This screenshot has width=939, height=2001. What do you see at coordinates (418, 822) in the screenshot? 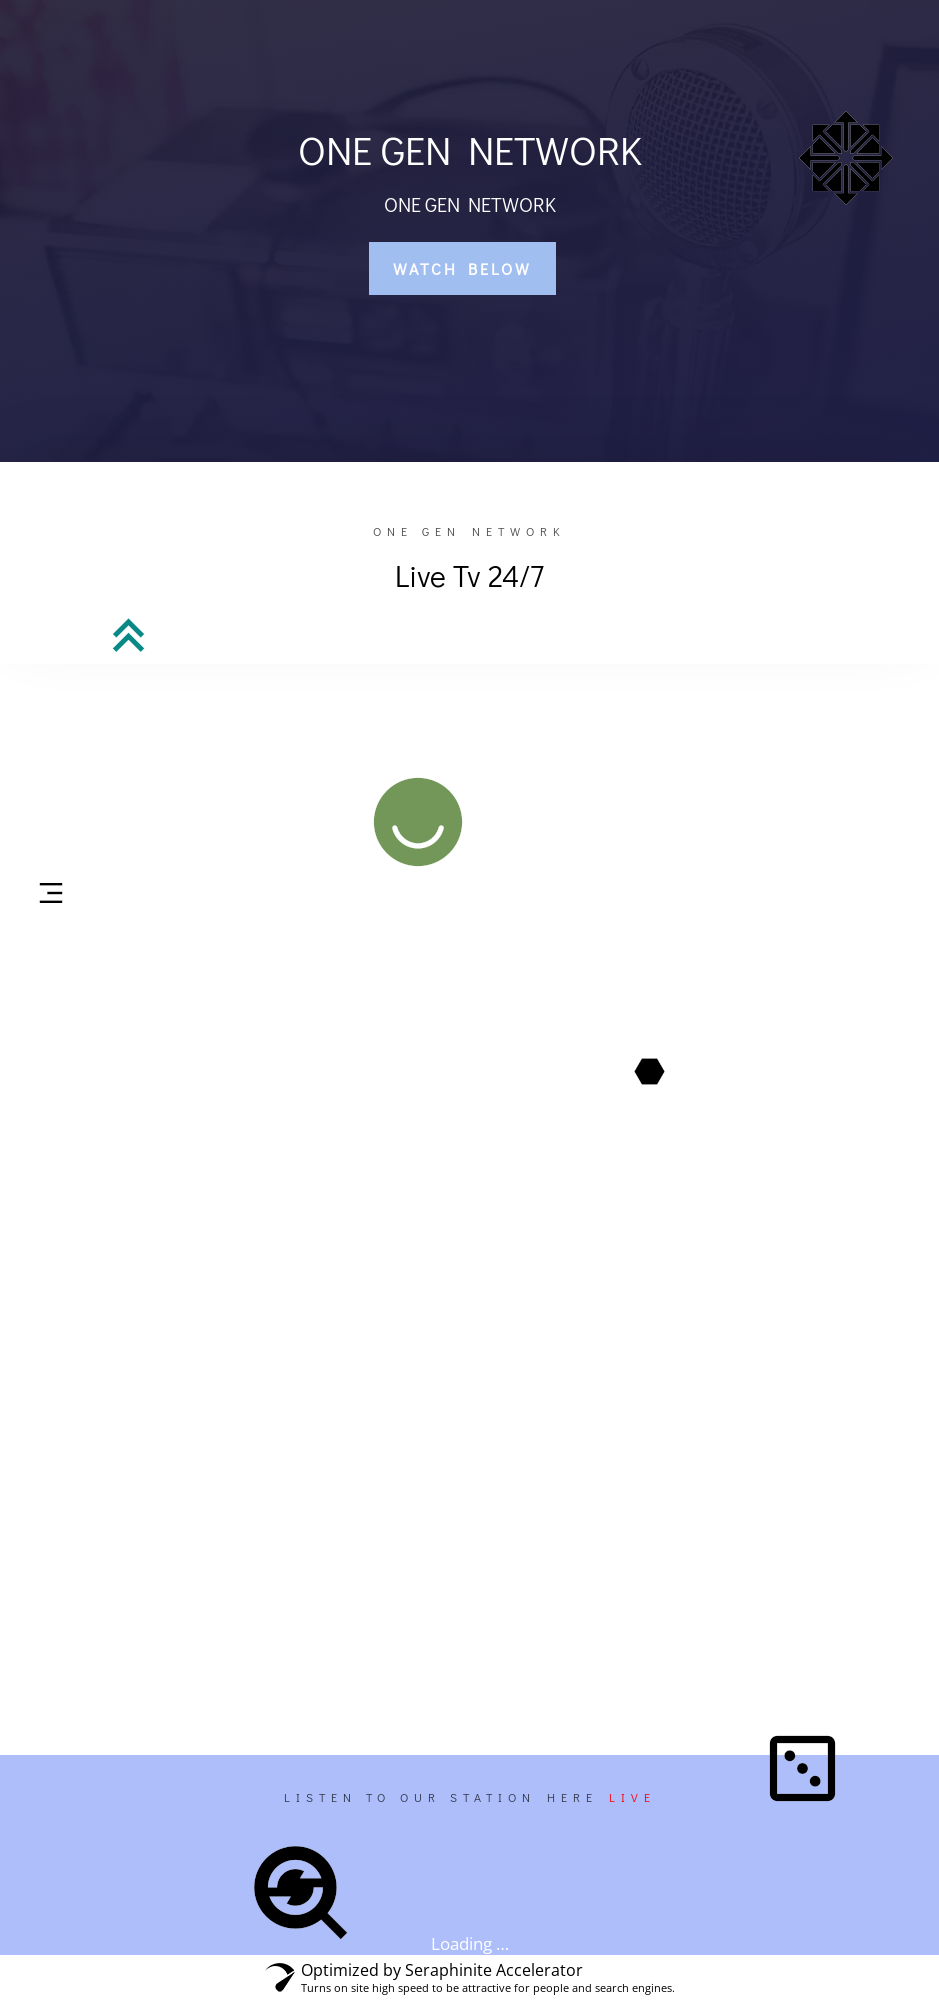
I see `visit ello social network` at bounding box center [418, 822].